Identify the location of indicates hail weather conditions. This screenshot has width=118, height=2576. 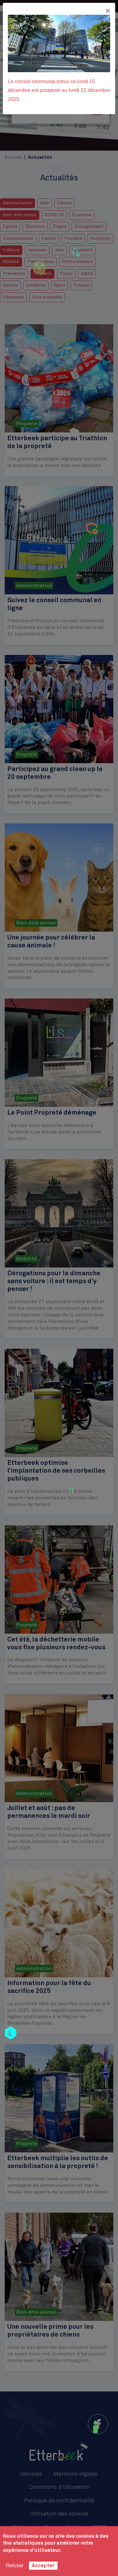
(75, 1794).